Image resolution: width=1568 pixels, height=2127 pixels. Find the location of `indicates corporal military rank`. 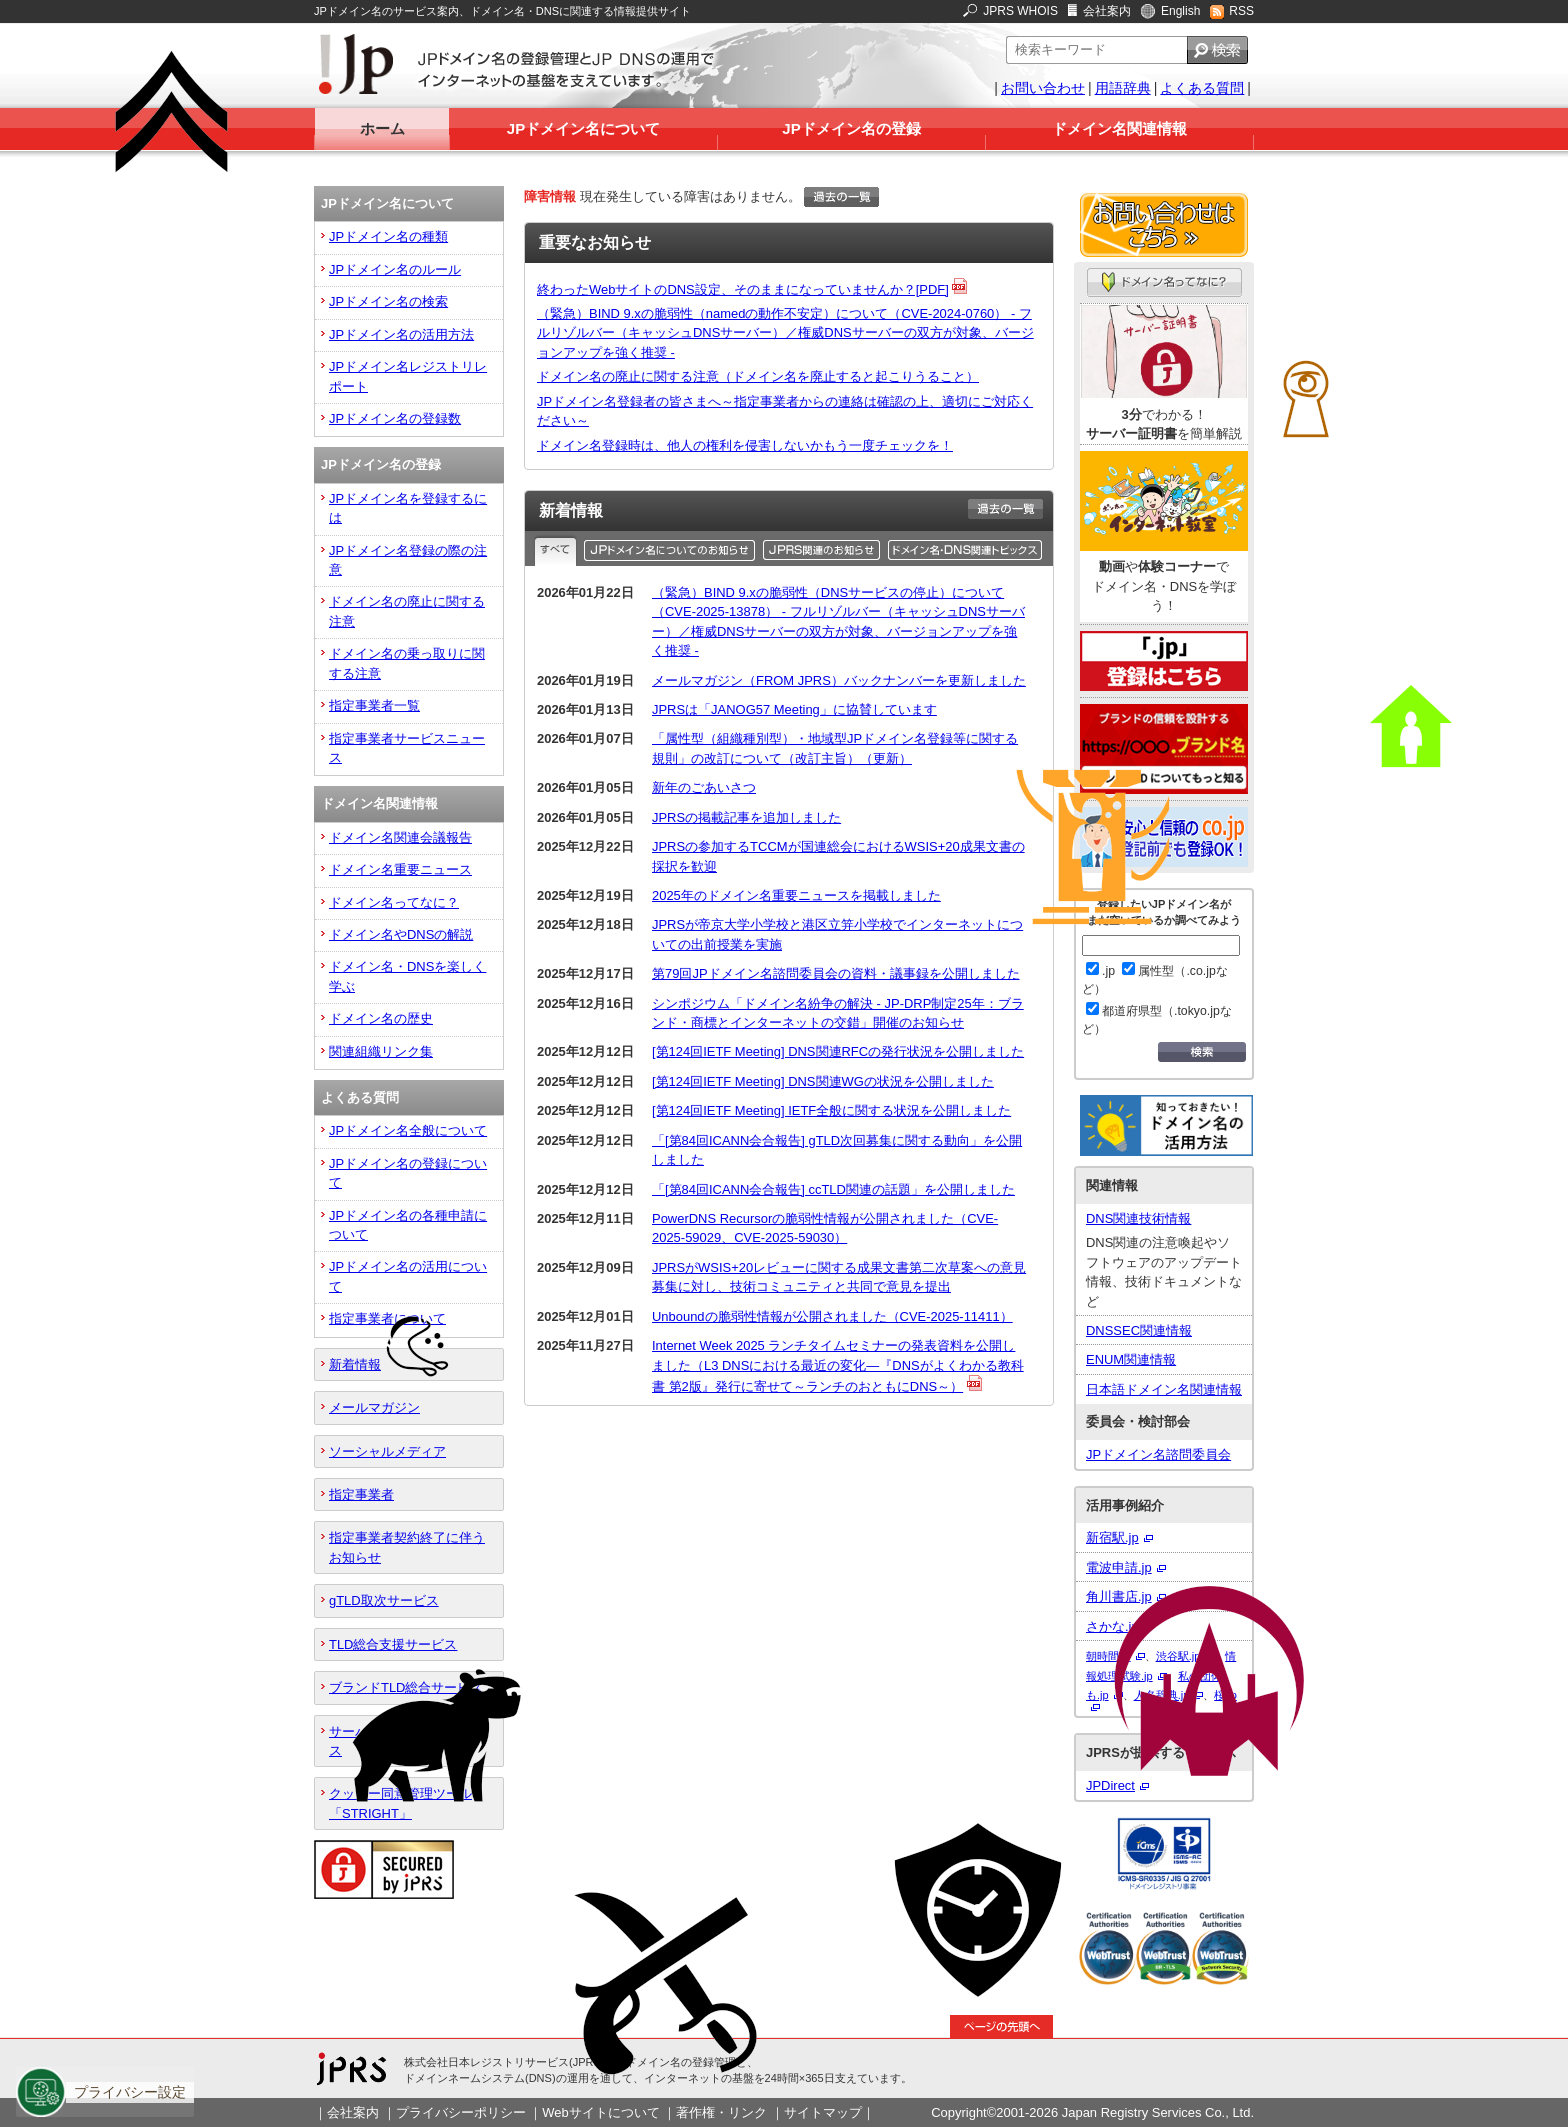

indicates corporal military rank is located at coordinates (171, 111).